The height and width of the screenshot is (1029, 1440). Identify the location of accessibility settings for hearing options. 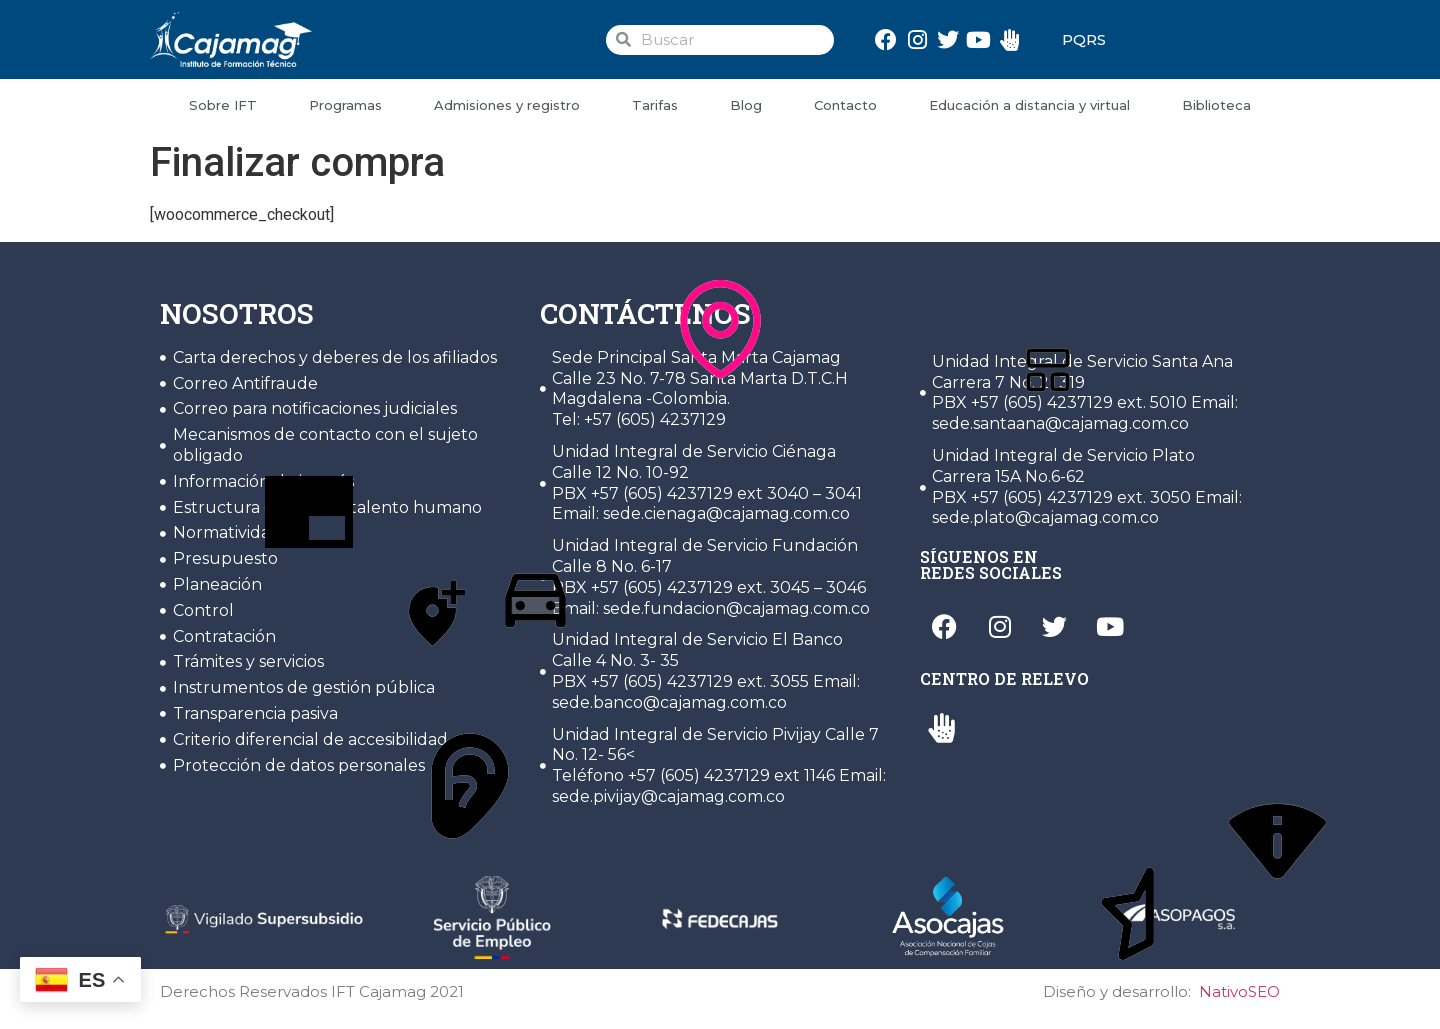
(470, 786).